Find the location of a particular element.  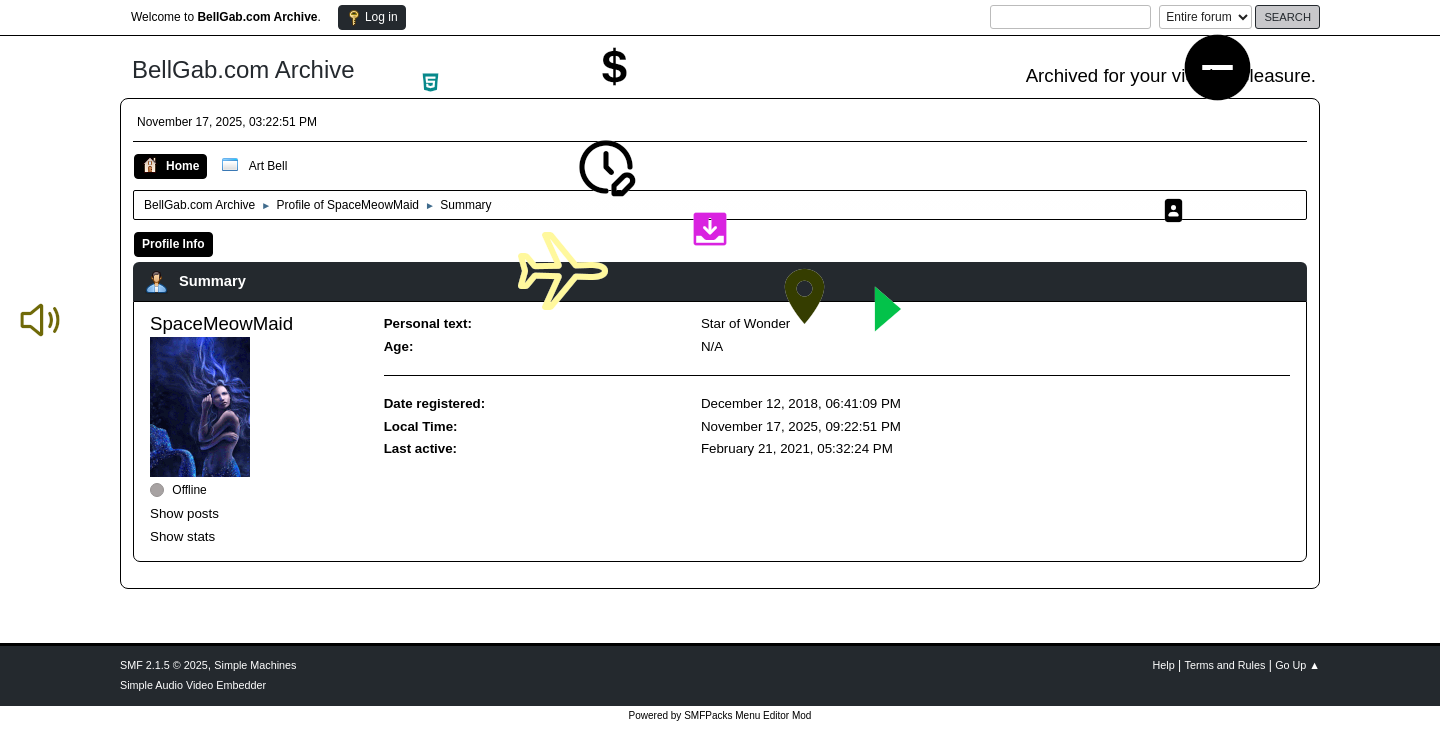

view profile picture or portrait image is located at coordinates (1173, 210).